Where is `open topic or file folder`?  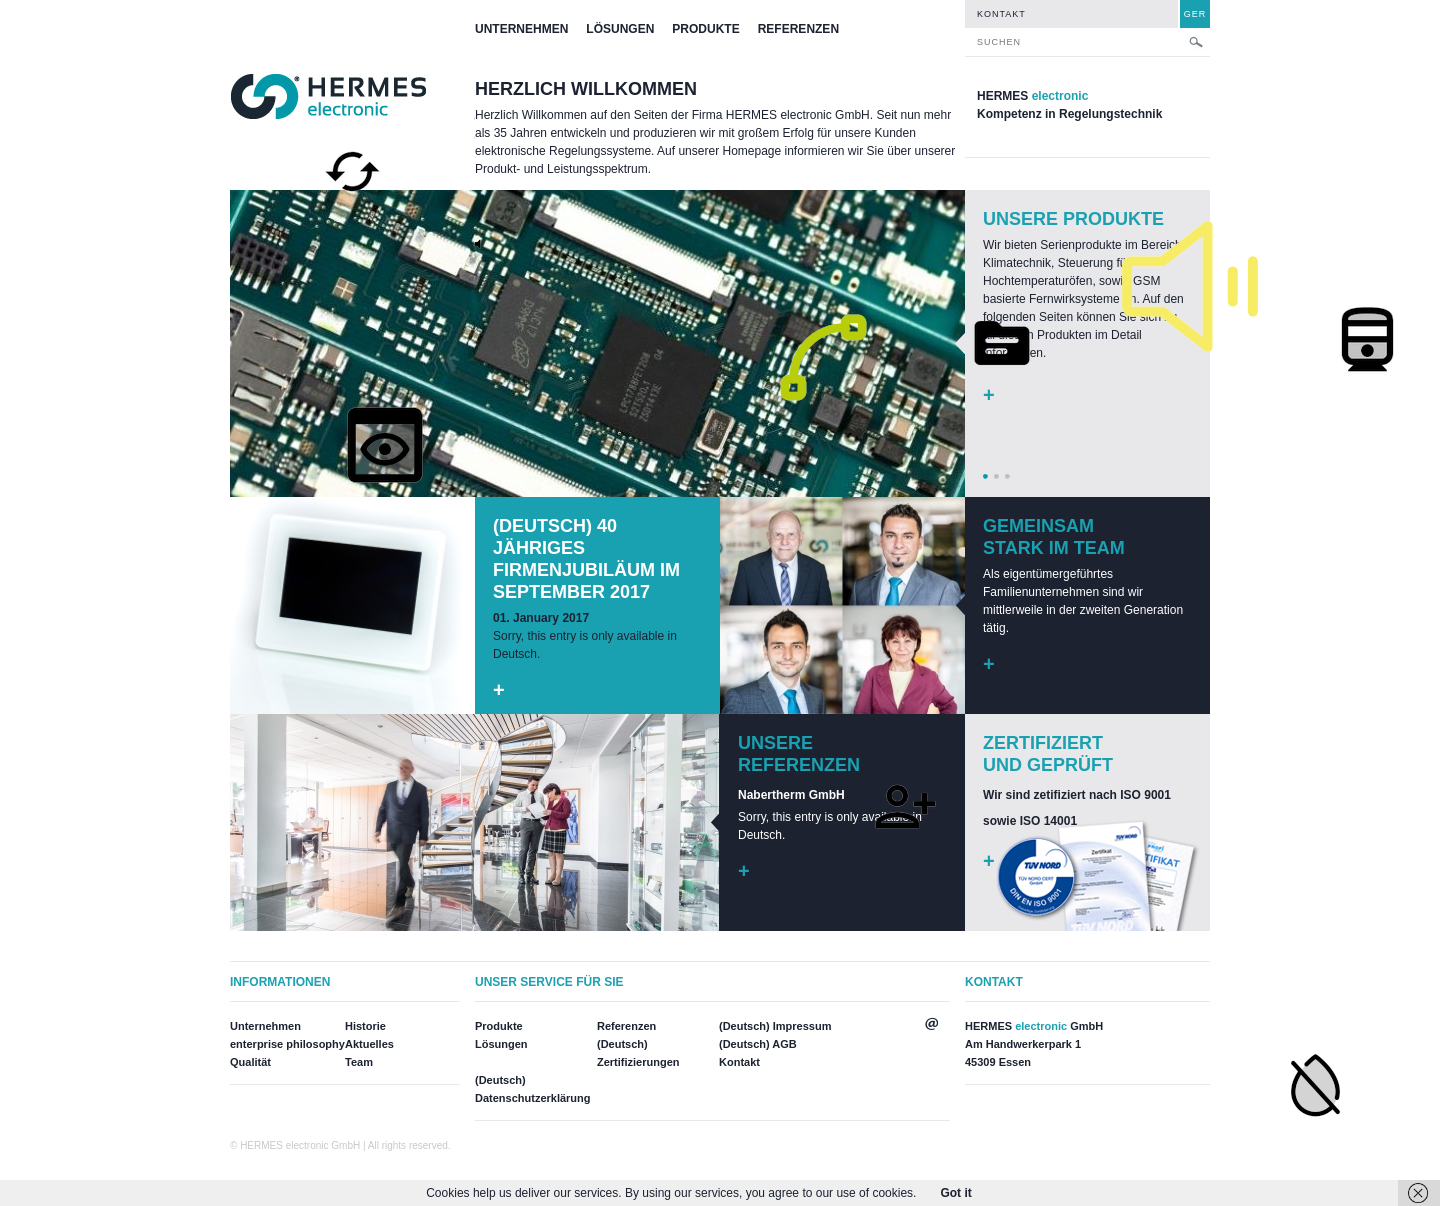
open topic or file folder is located at coordinates (1002, 343).